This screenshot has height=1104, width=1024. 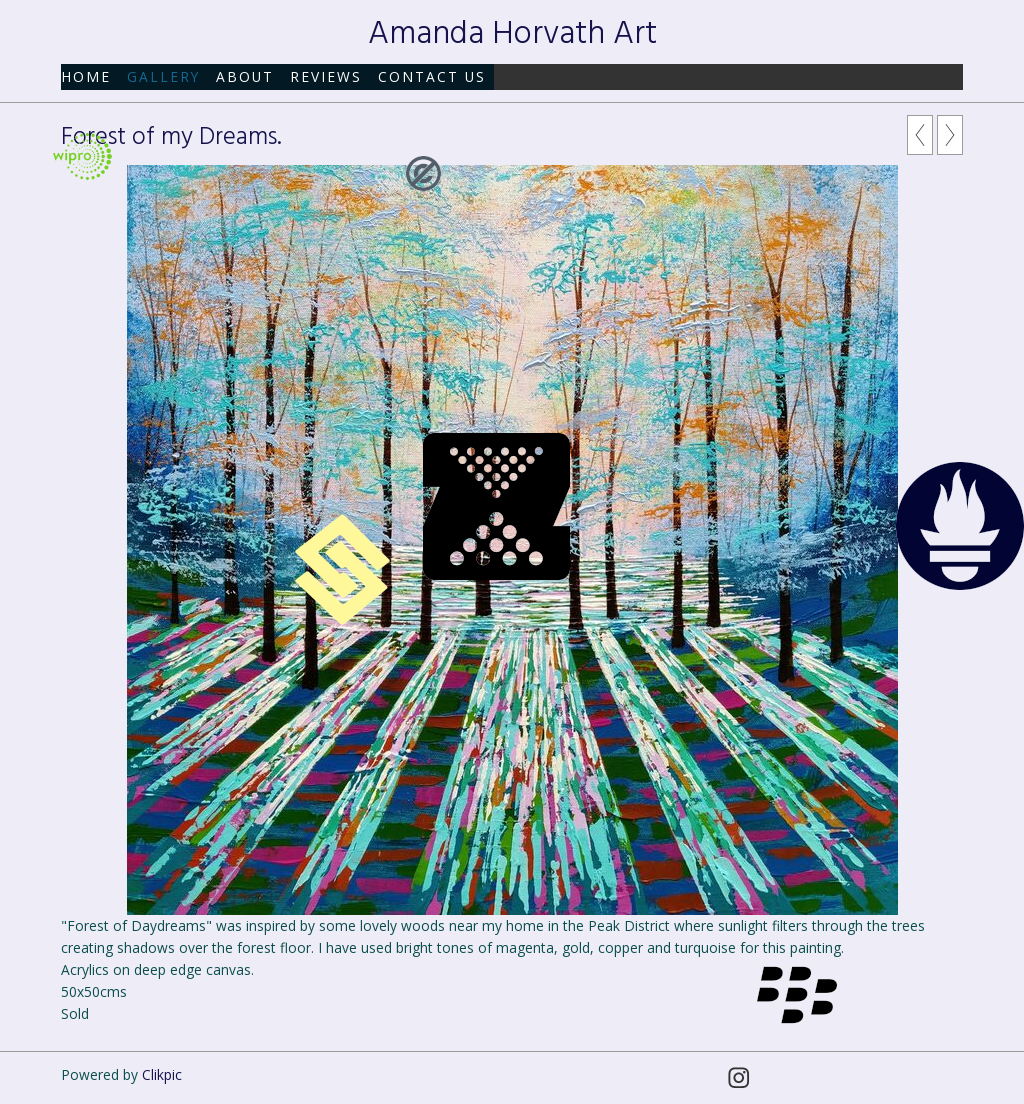 I want to click on openzfs file system branding logo, so click(x=496, y=506).